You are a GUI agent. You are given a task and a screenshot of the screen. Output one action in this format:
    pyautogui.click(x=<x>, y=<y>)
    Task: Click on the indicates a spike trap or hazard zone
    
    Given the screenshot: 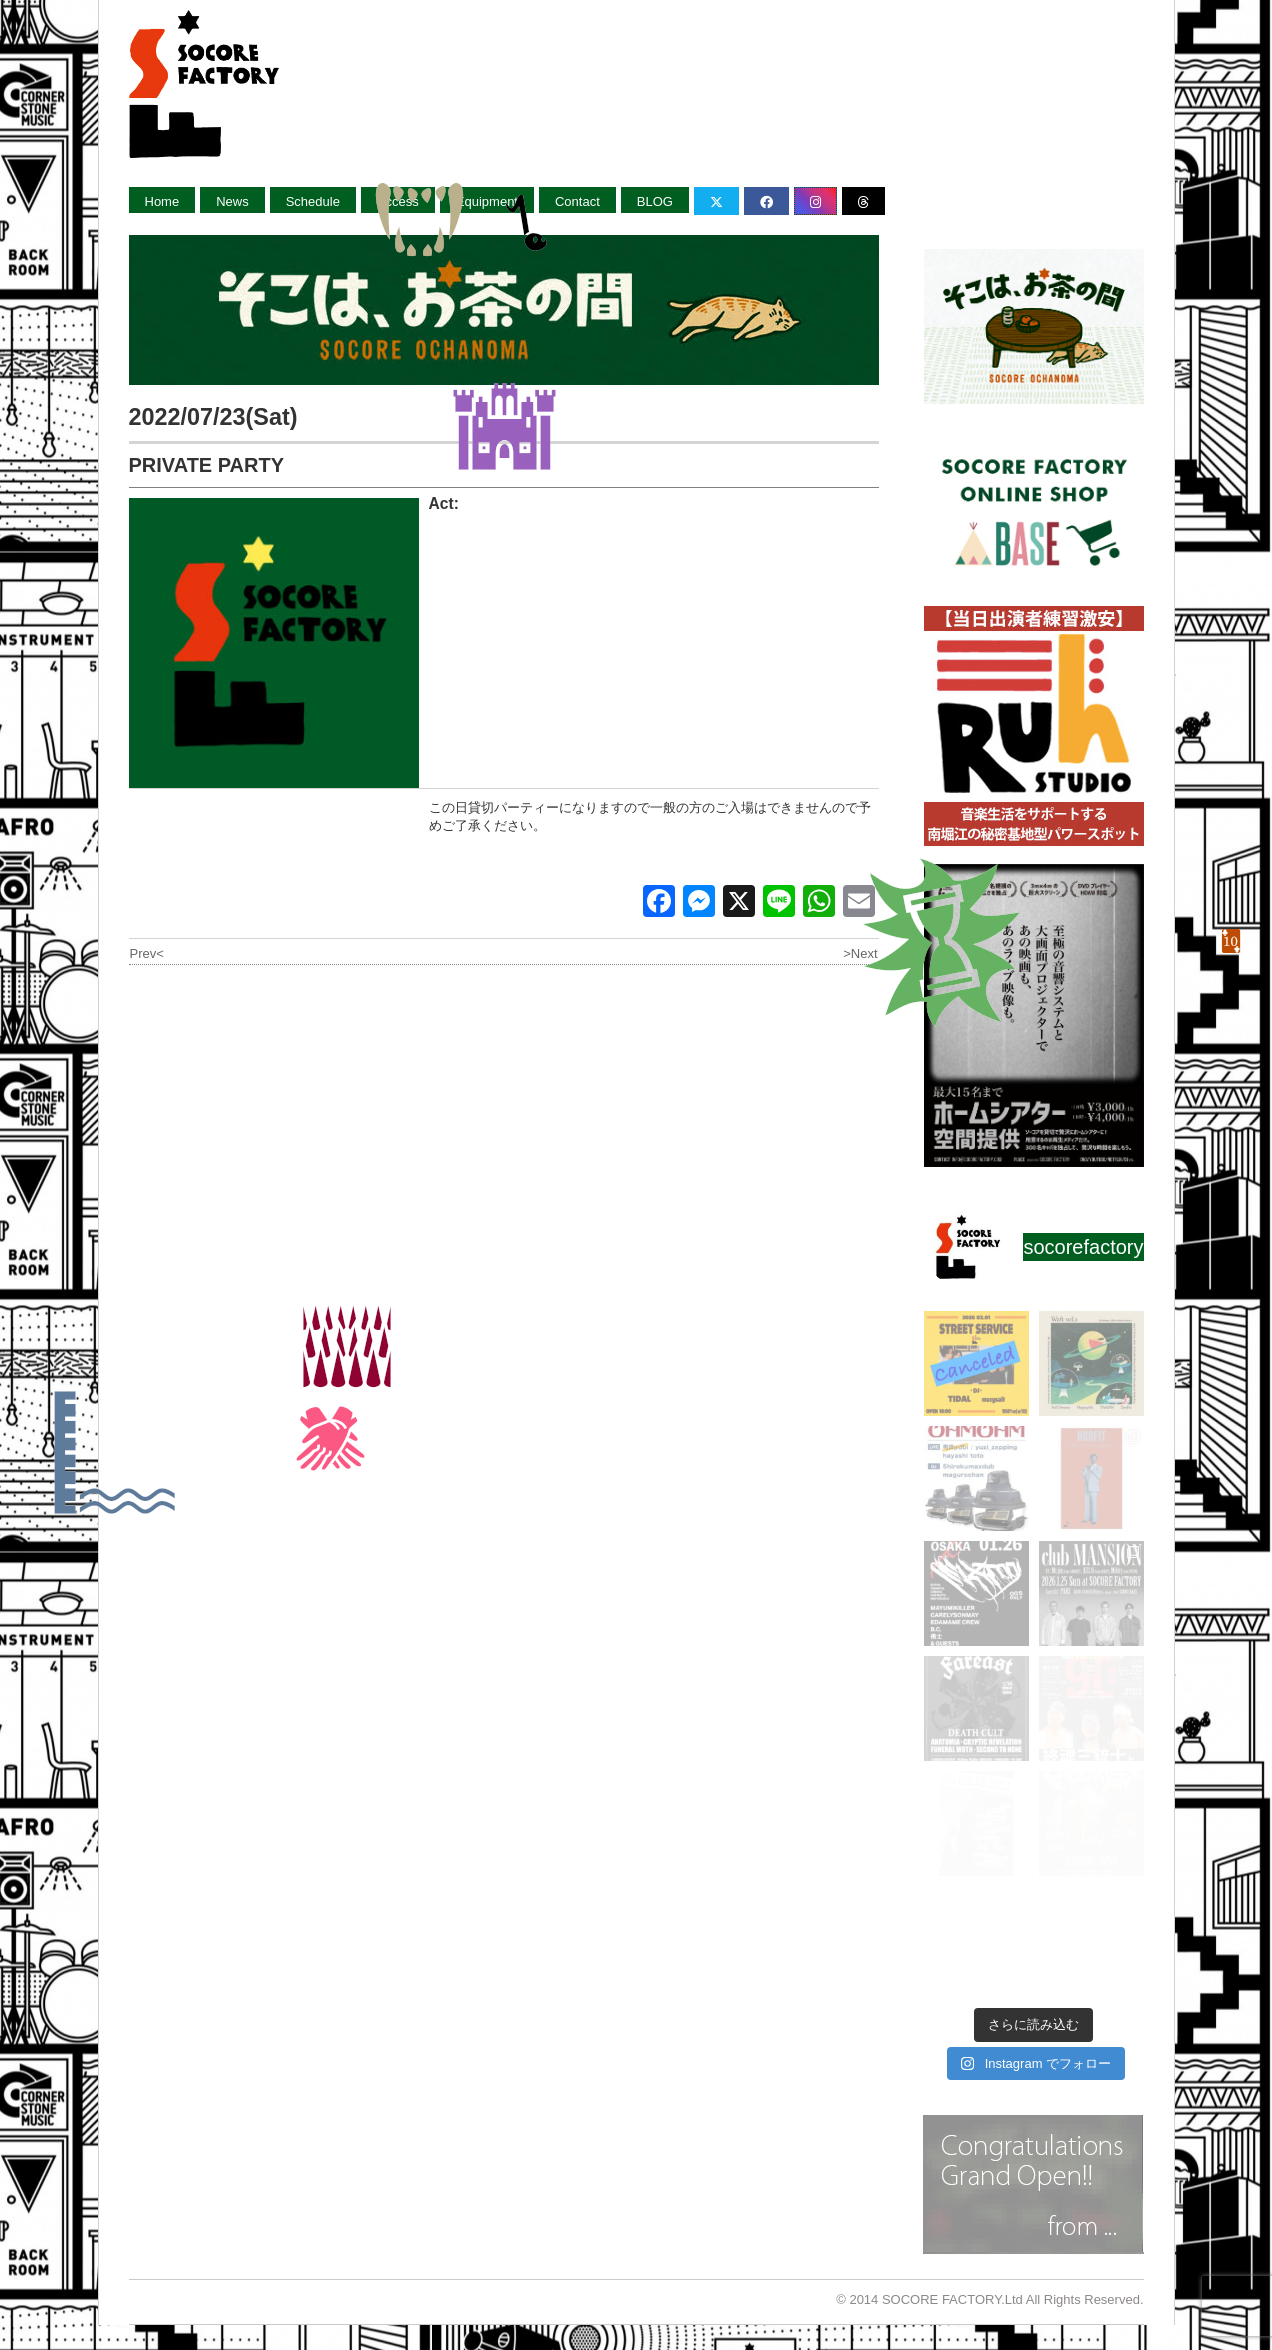 What is the action you would take?
    pyautogui.click(x=347, y=1344)
    